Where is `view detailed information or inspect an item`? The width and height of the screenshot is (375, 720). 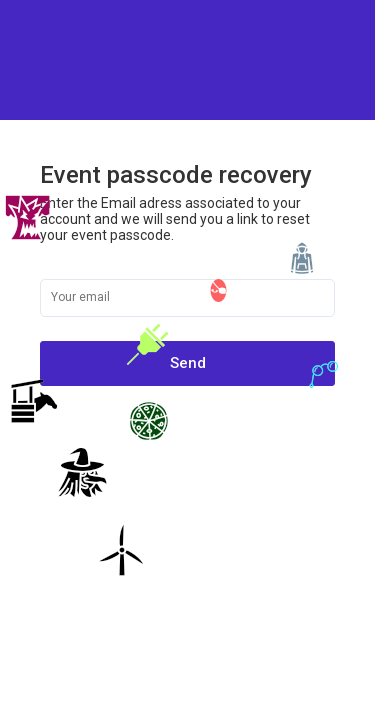
view detailed information or inspect an item is located at coordinates (323, 374).